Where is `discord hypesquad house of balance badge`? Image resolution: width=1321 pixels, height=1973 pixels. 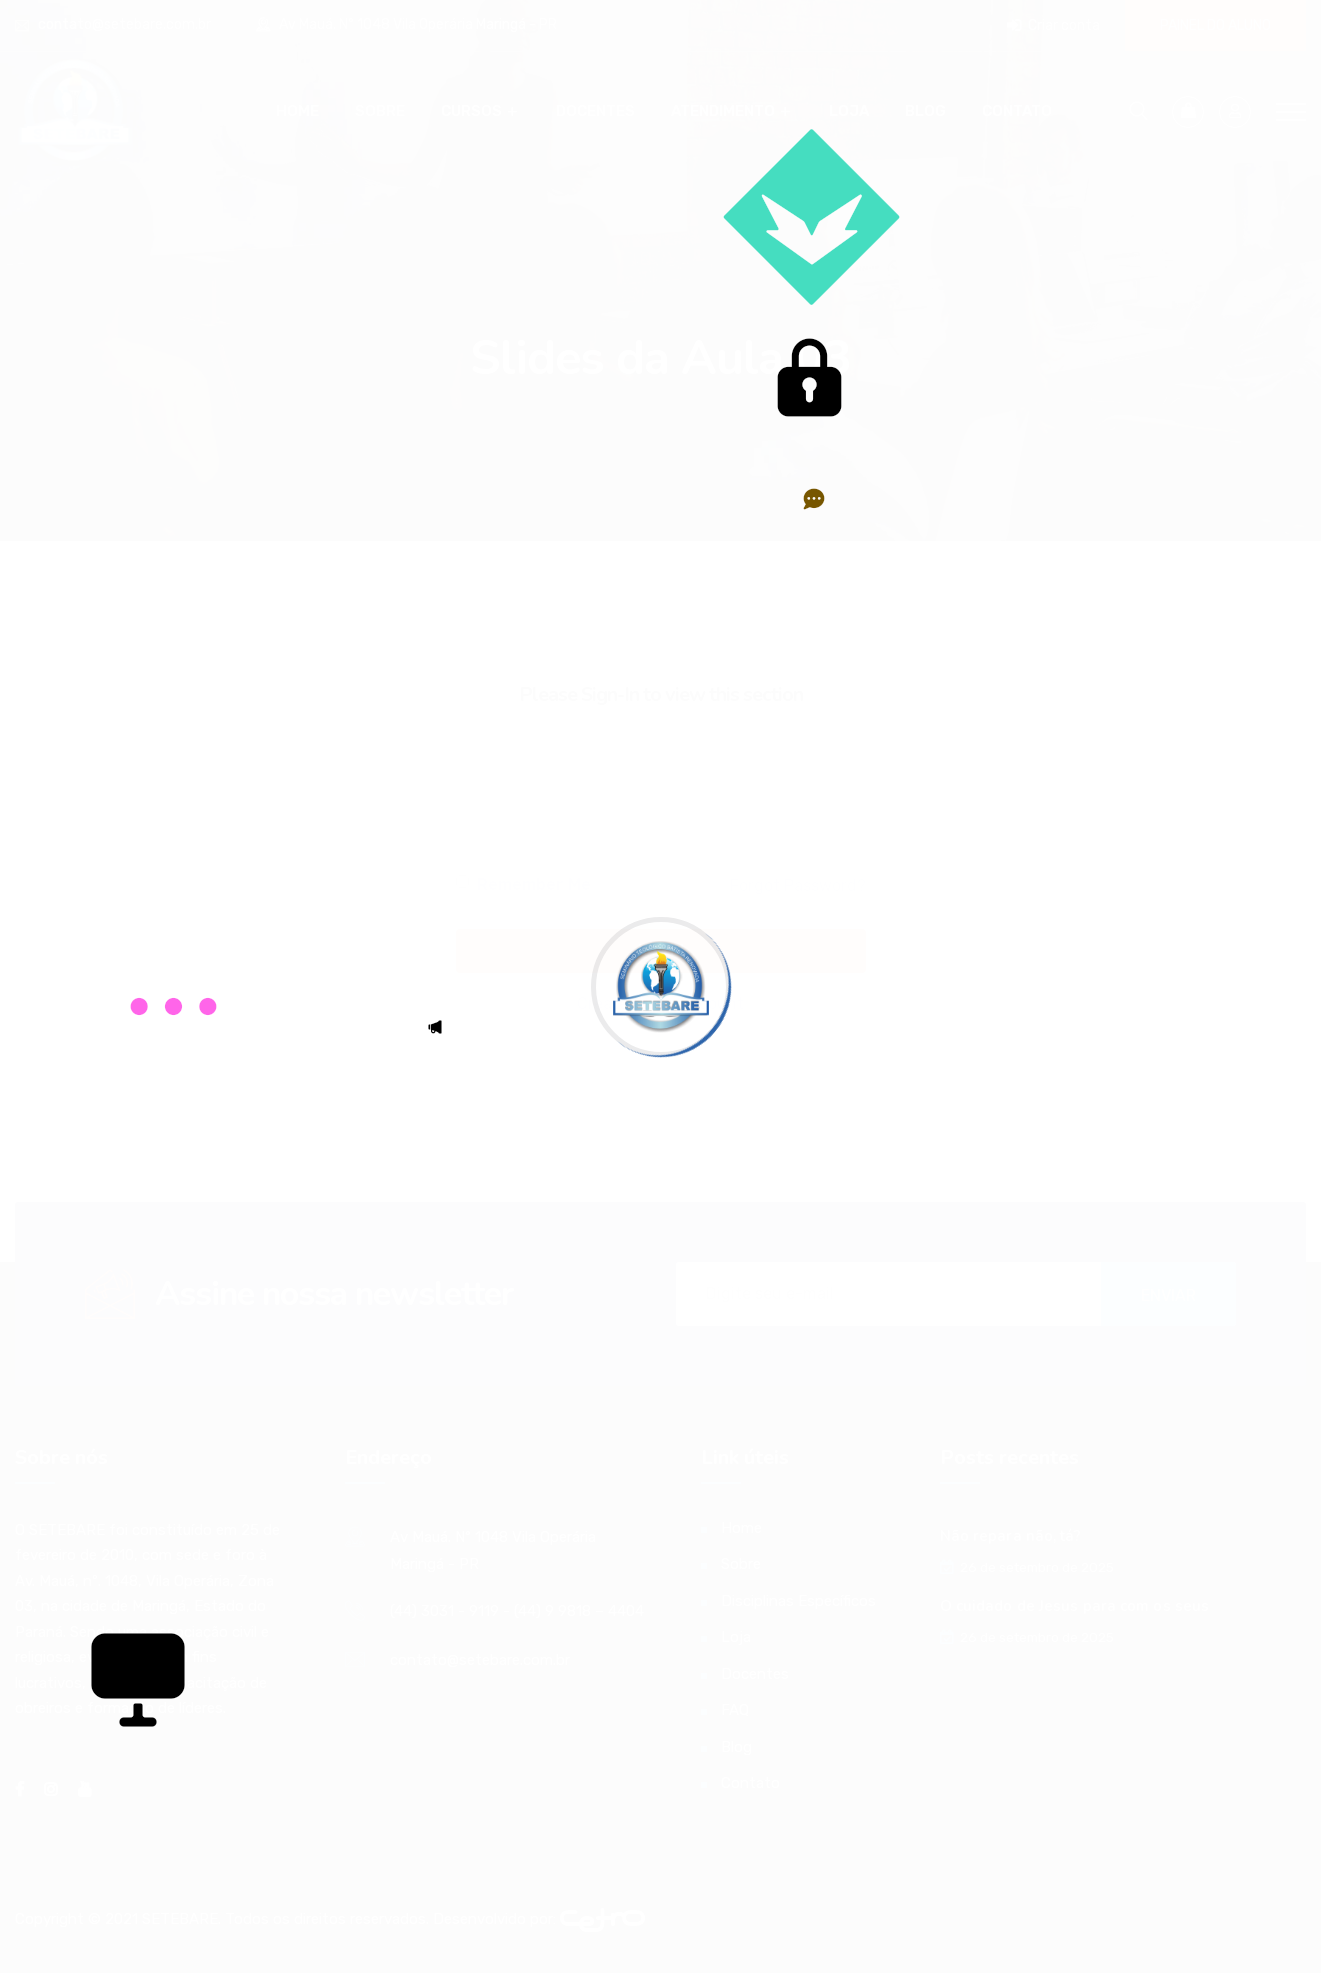 discord hypesquad house of balance badge is located at coordinates (812, 217).